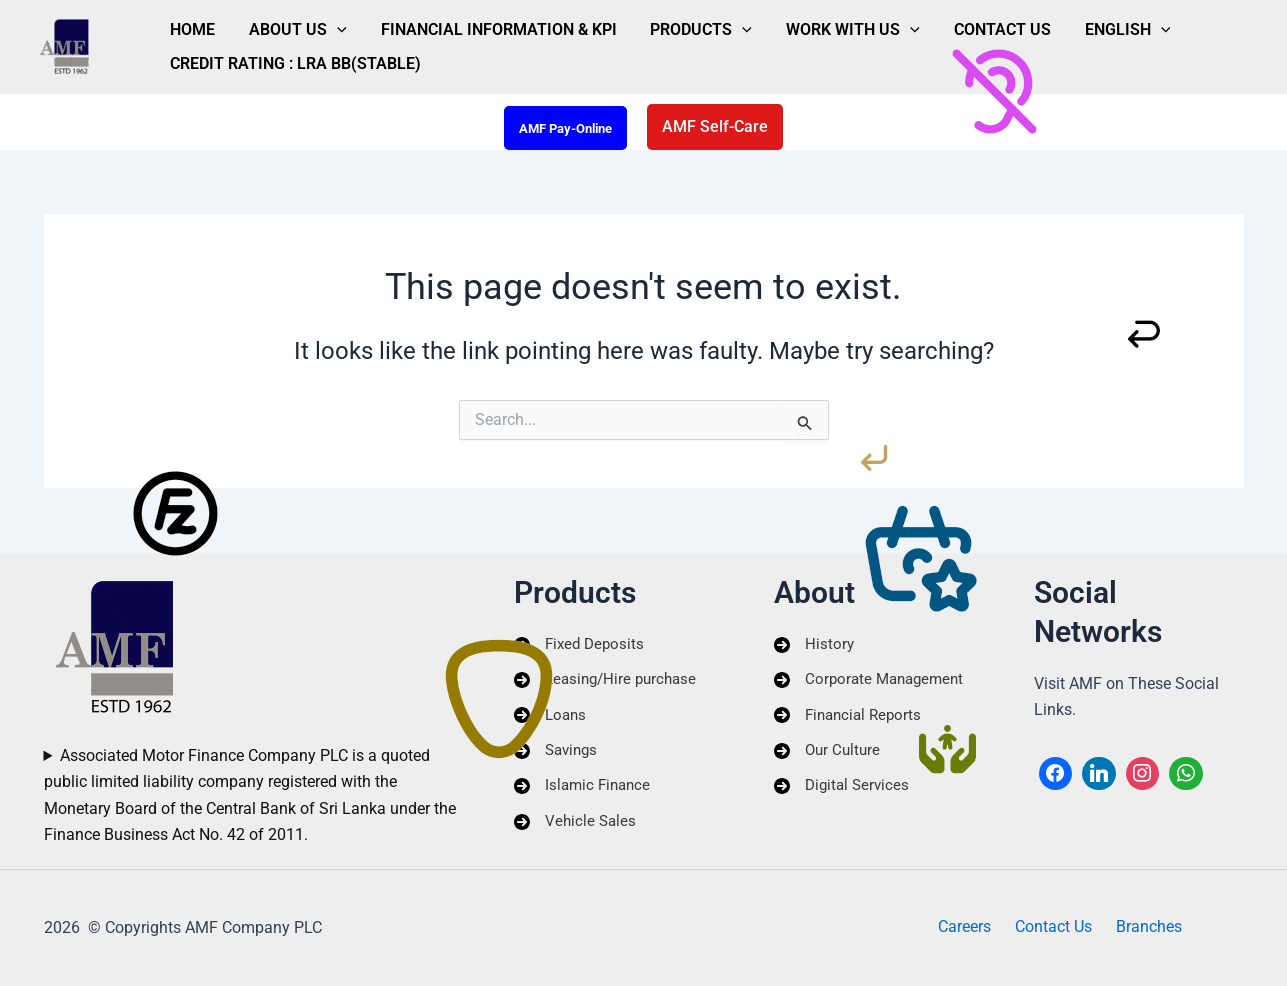 This screenshot has height=986, width=1287. Describe the element at coordinates (175, 513) in the screenshot. I see `open filezilla ftp client` at that location.